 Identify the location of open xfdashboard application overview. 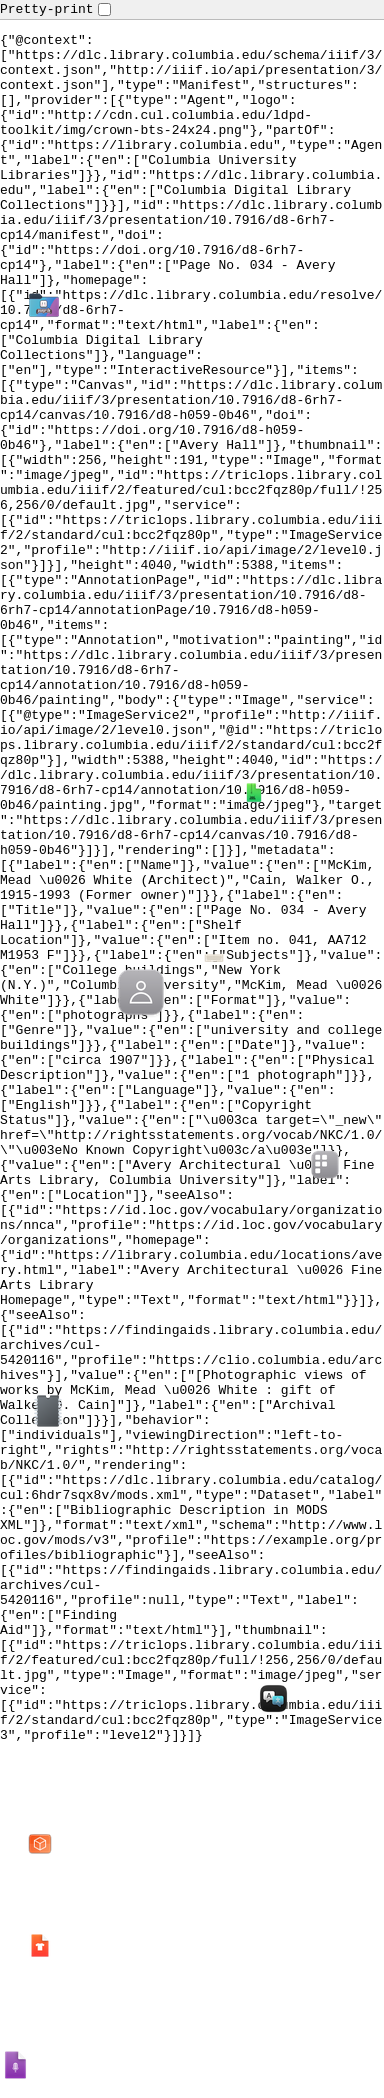
(325, 1165).